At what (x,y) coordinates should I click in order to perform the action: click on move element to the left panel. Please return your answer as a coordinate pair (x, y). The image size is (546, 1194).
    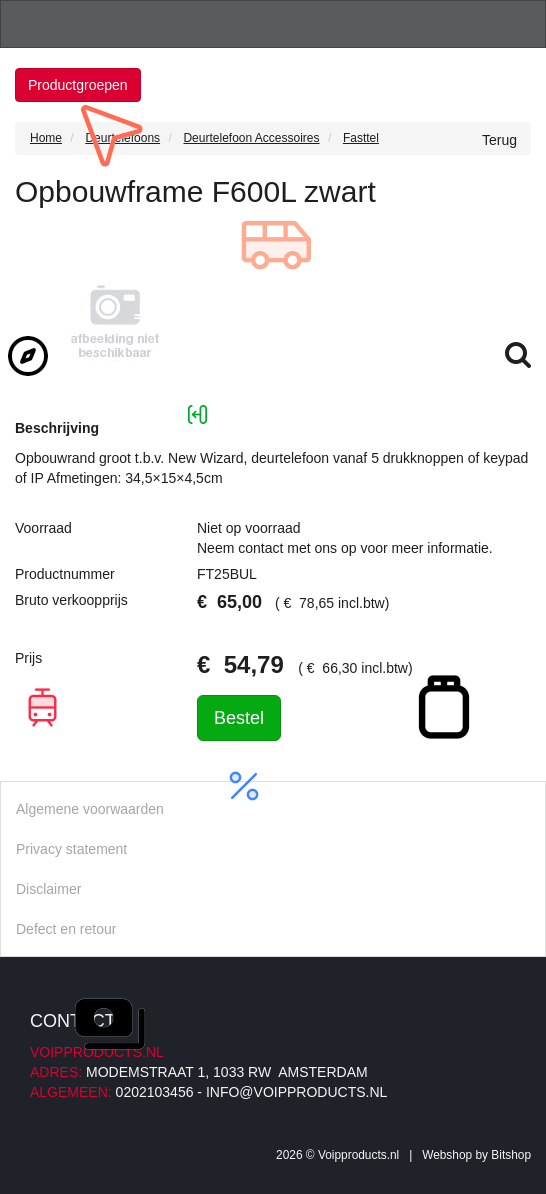
    Looking at the image, I should click on (197, 414).